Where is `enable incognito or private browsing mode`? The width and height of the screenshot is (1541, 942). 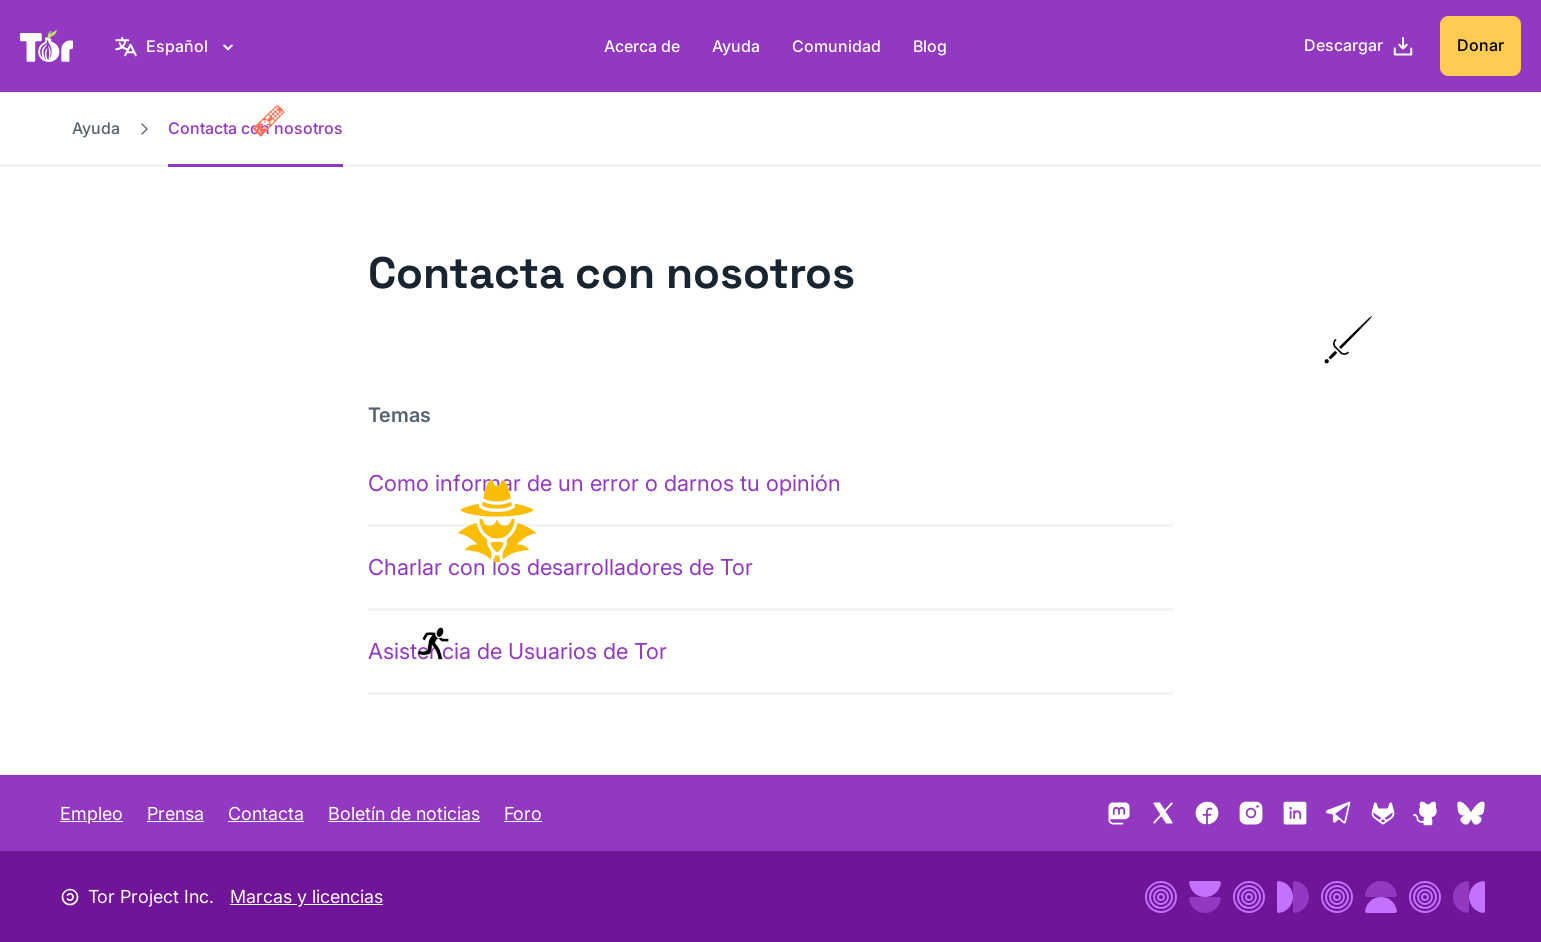 enable incognito or private browsing mode is located at coordinates (497, 521).